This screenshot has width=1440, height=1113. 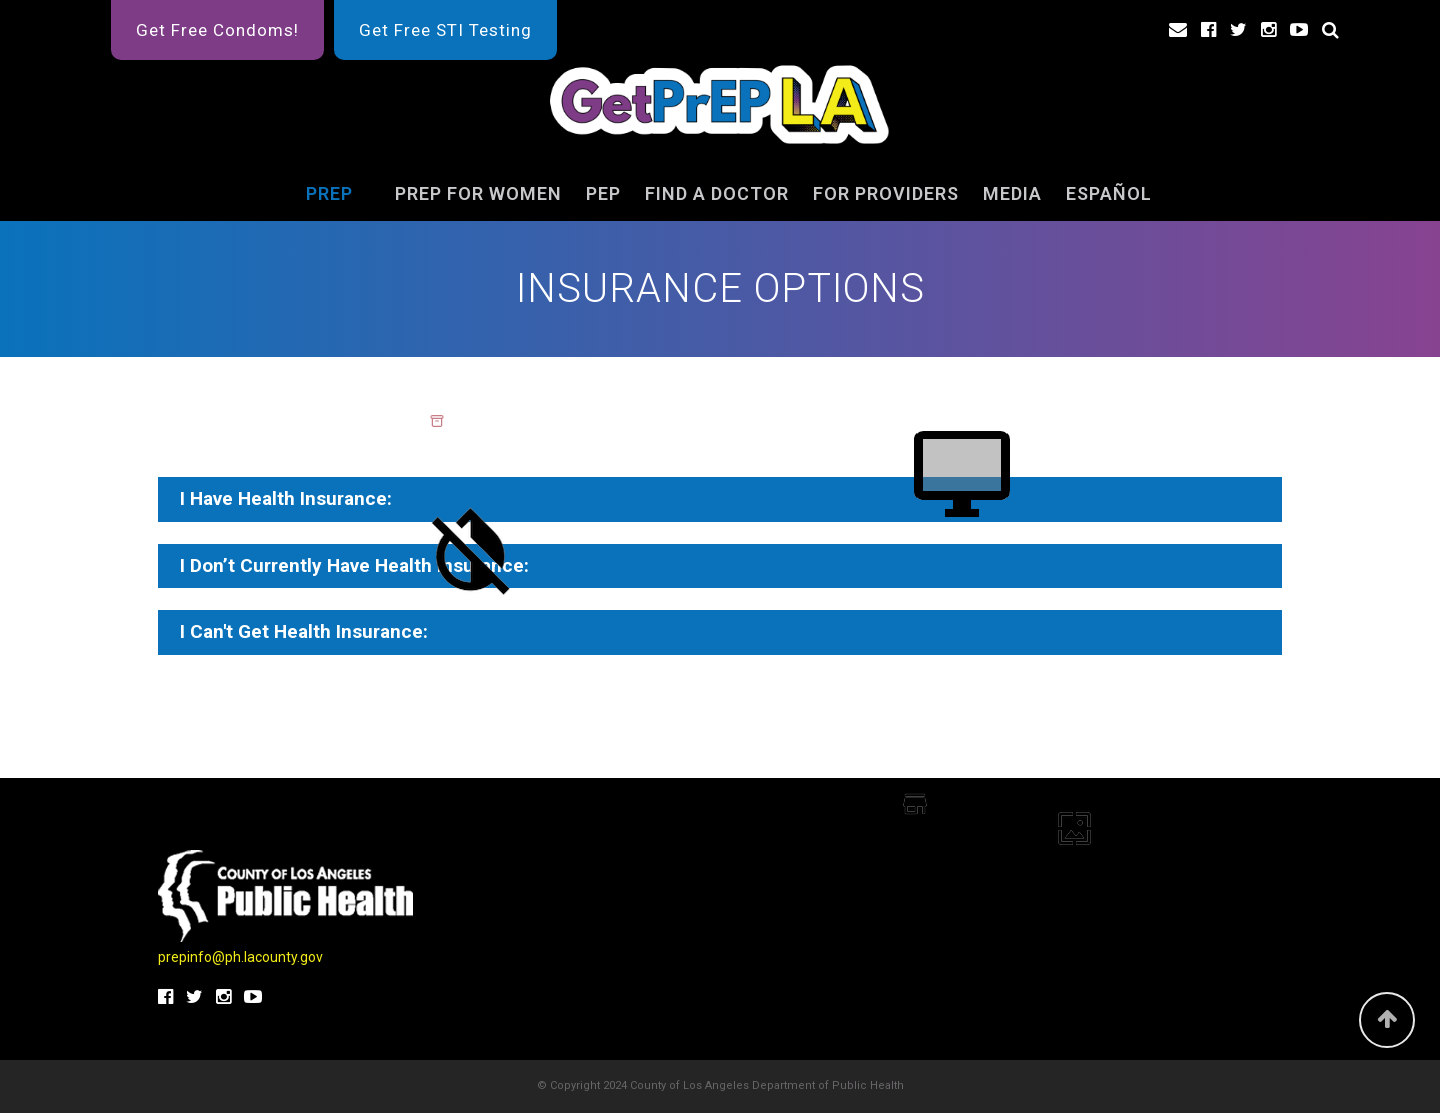 I want to click on access the store or marketplace, so click(x=915, y=804).